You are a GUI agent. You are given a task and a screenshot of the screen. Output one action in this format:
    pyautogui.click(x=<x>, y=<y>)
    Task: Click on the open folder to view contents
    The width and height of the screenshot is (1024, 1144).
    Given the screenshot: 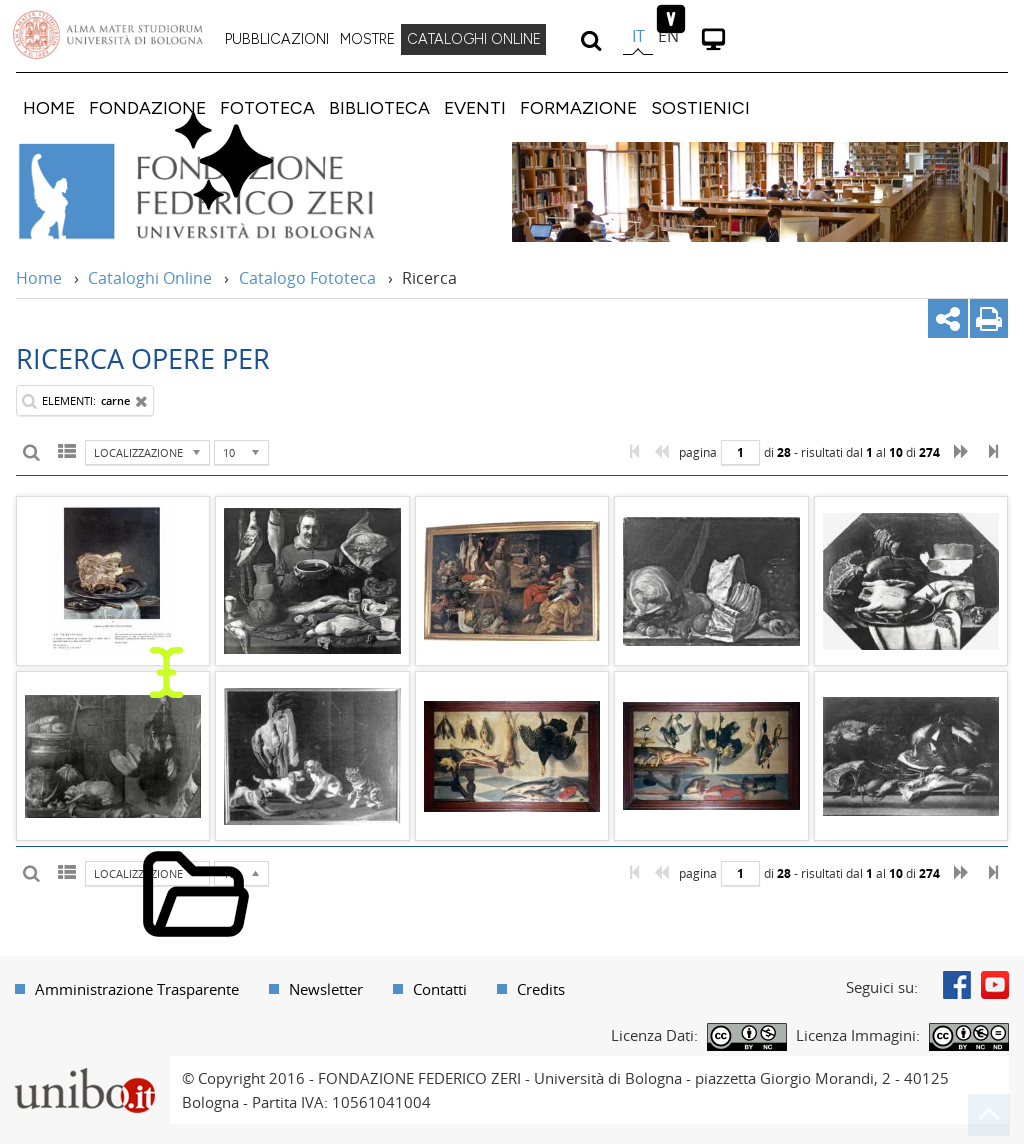 What is the action you would take?
    pyautogui.click(x=193, y=896)
    